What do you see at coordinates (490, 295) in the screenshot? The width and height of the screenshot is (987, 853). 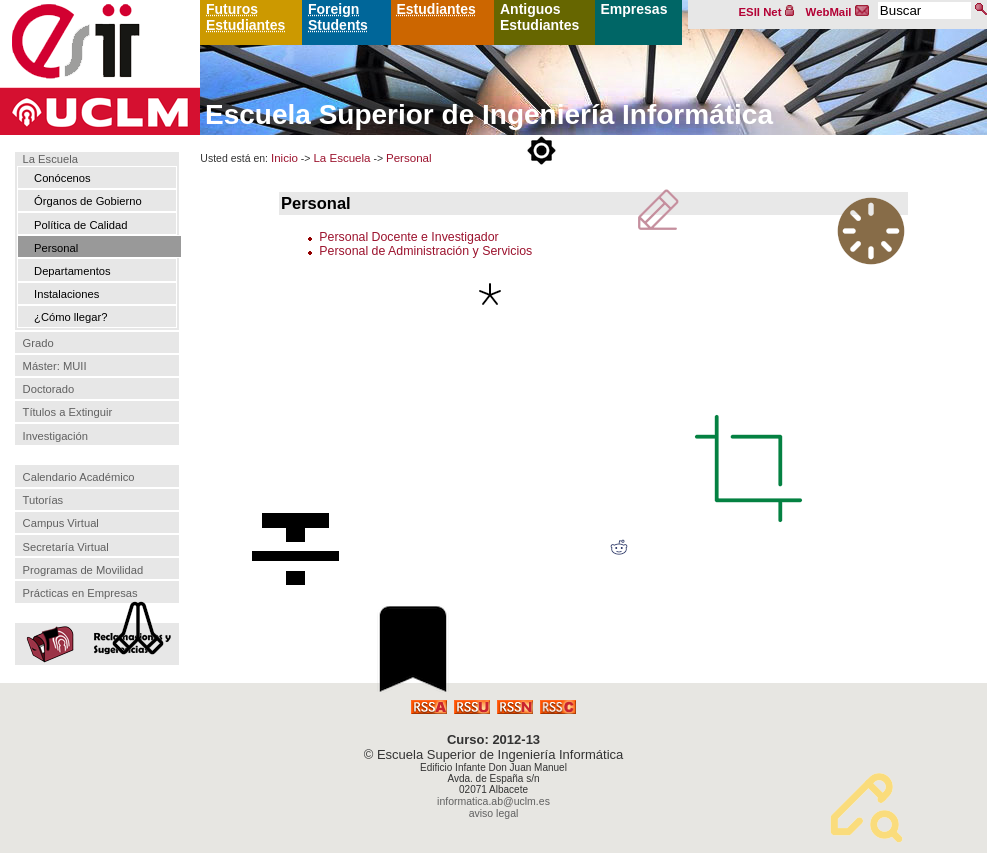 I see `indicates a required field in a form` at bounding box center [490, 295].